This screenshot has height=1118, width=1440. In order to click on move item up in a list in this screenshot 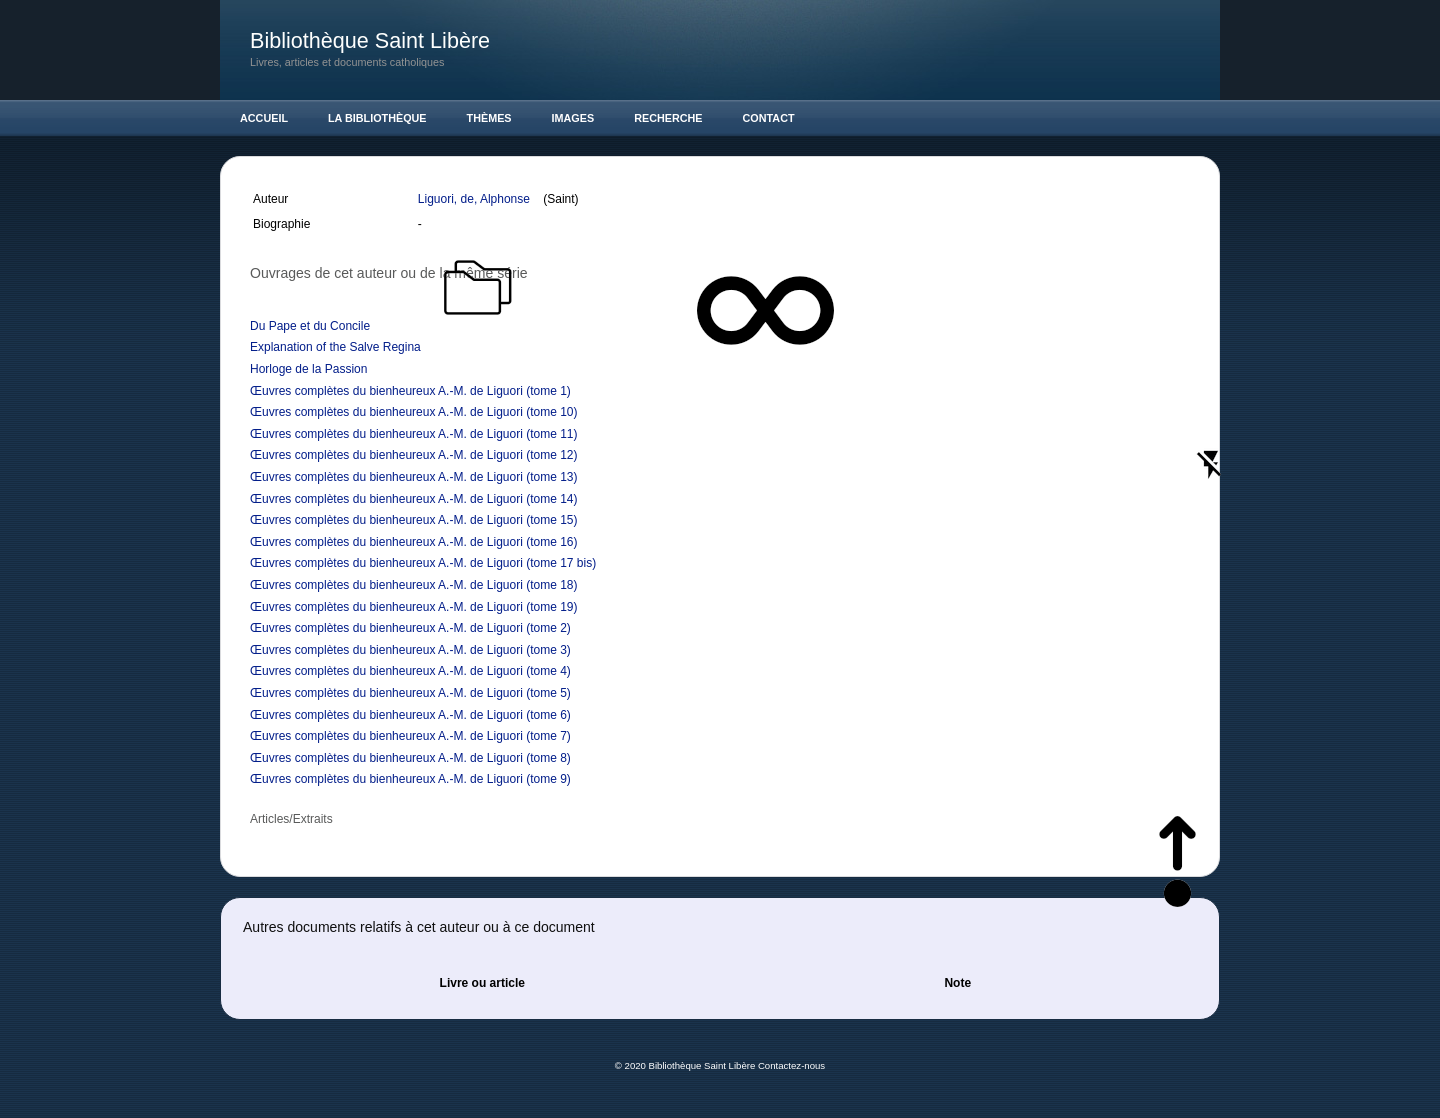, I will do `click(1177, 861)`.